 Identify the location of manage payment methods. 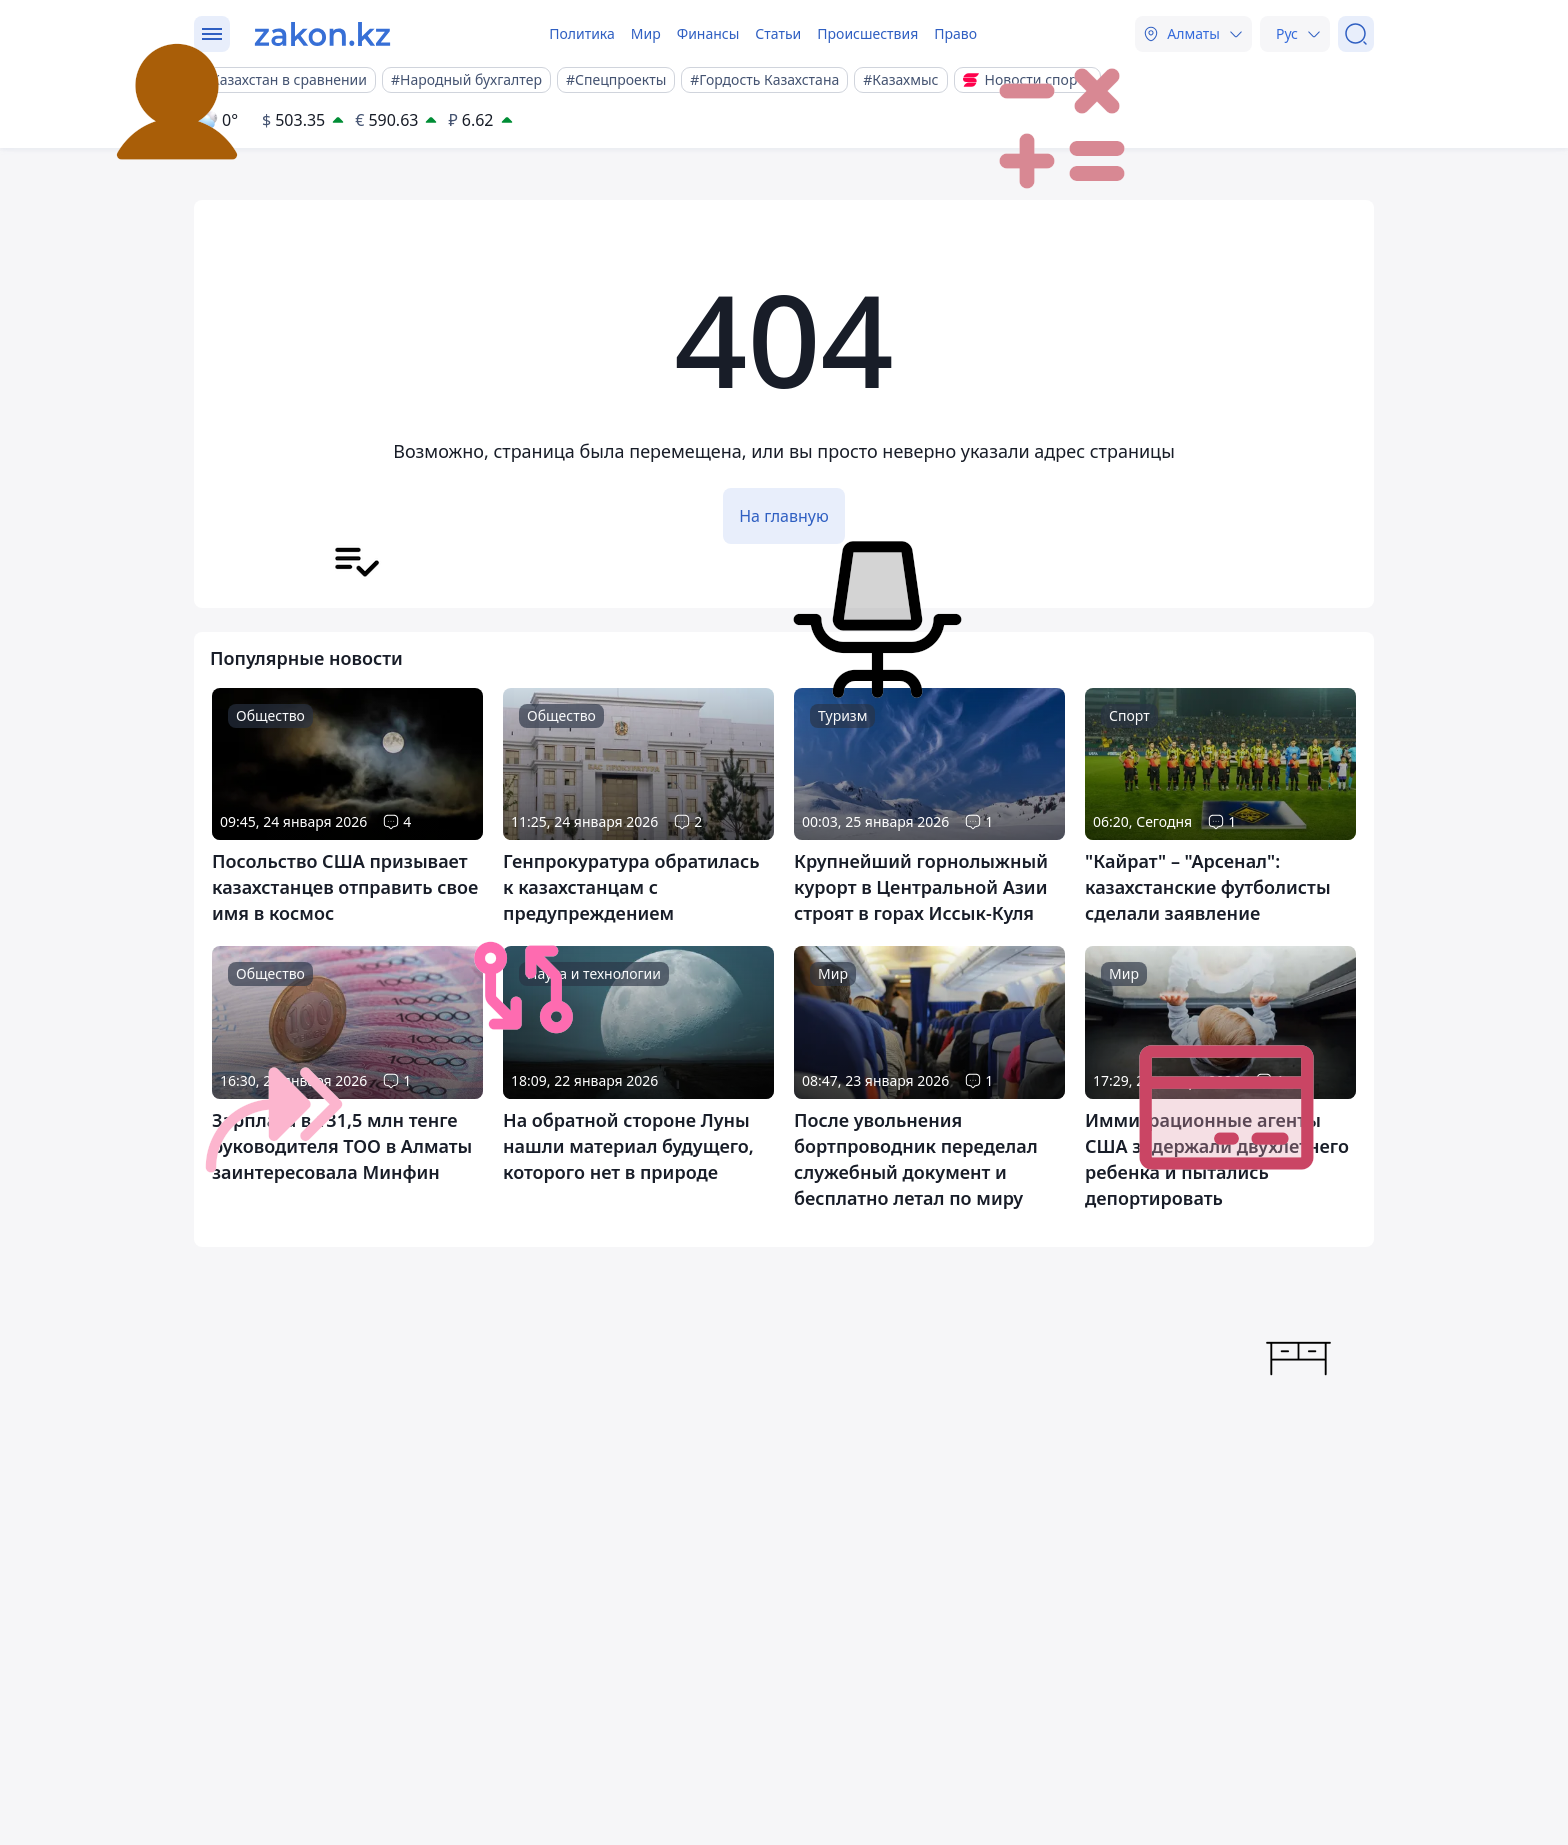
(1226, 1107).